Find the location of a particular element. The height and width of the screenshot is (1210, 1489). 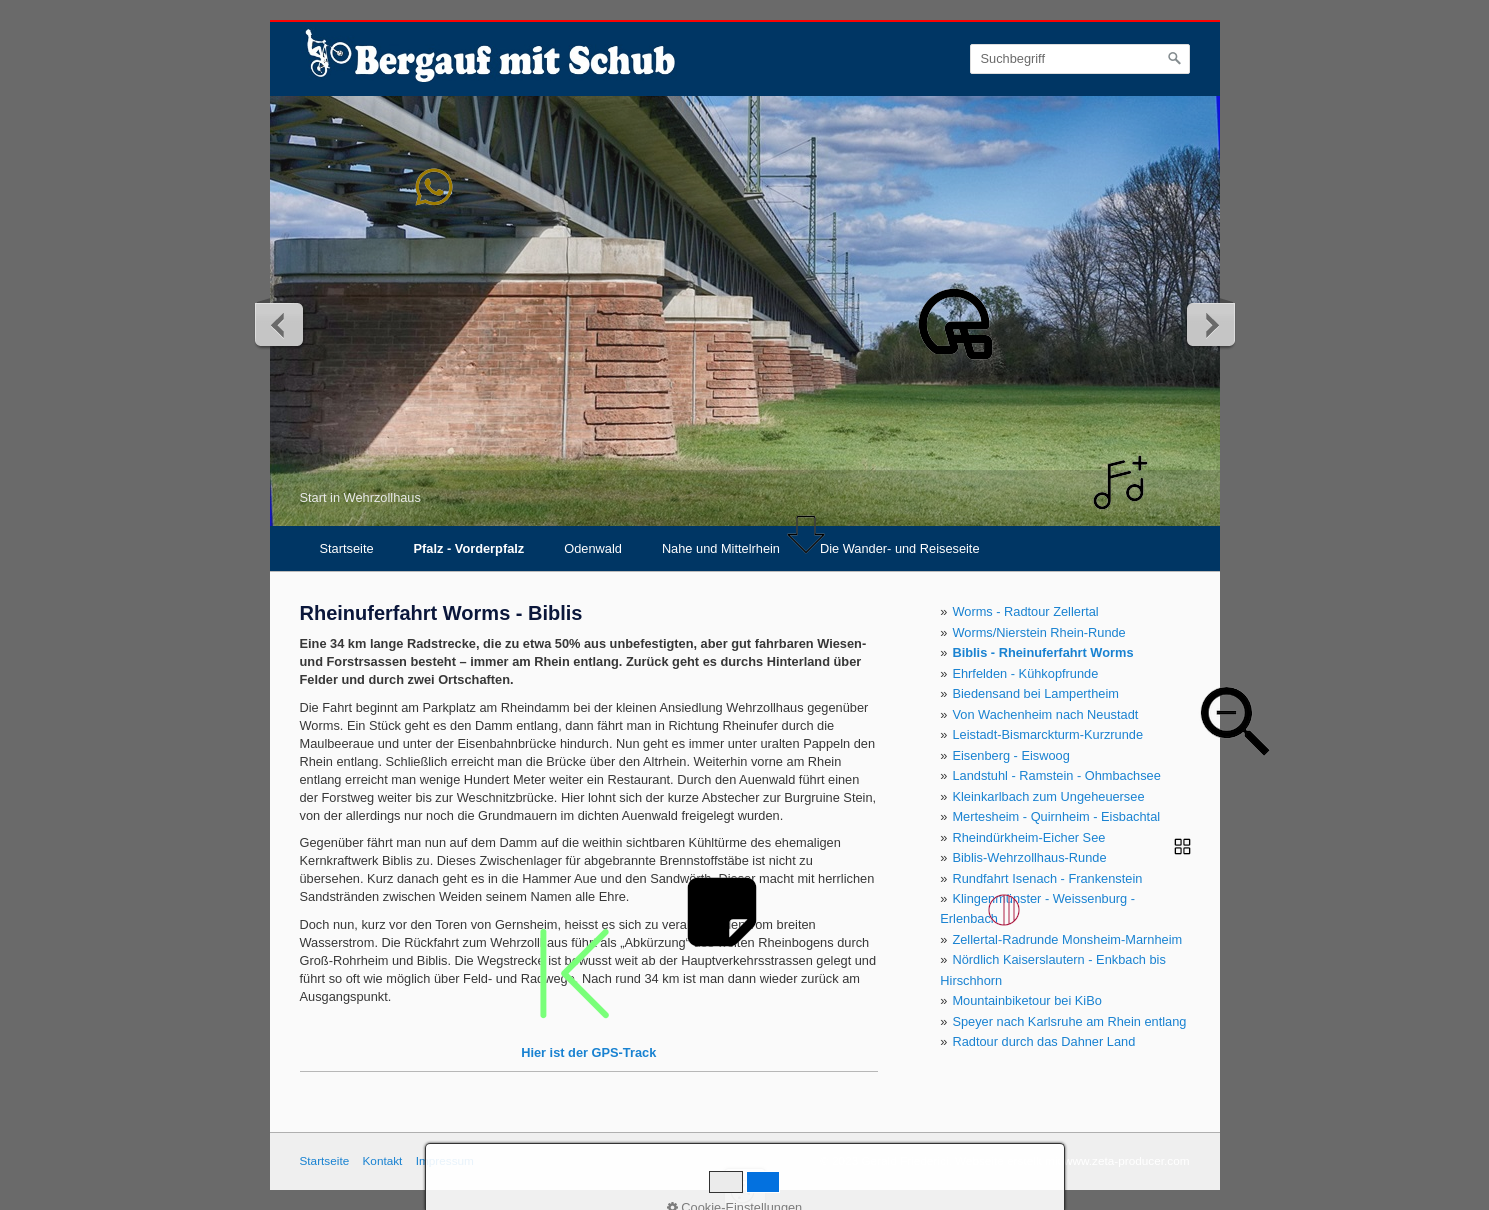

navigate to the first item or beginning is located at coordinates (572, 973).